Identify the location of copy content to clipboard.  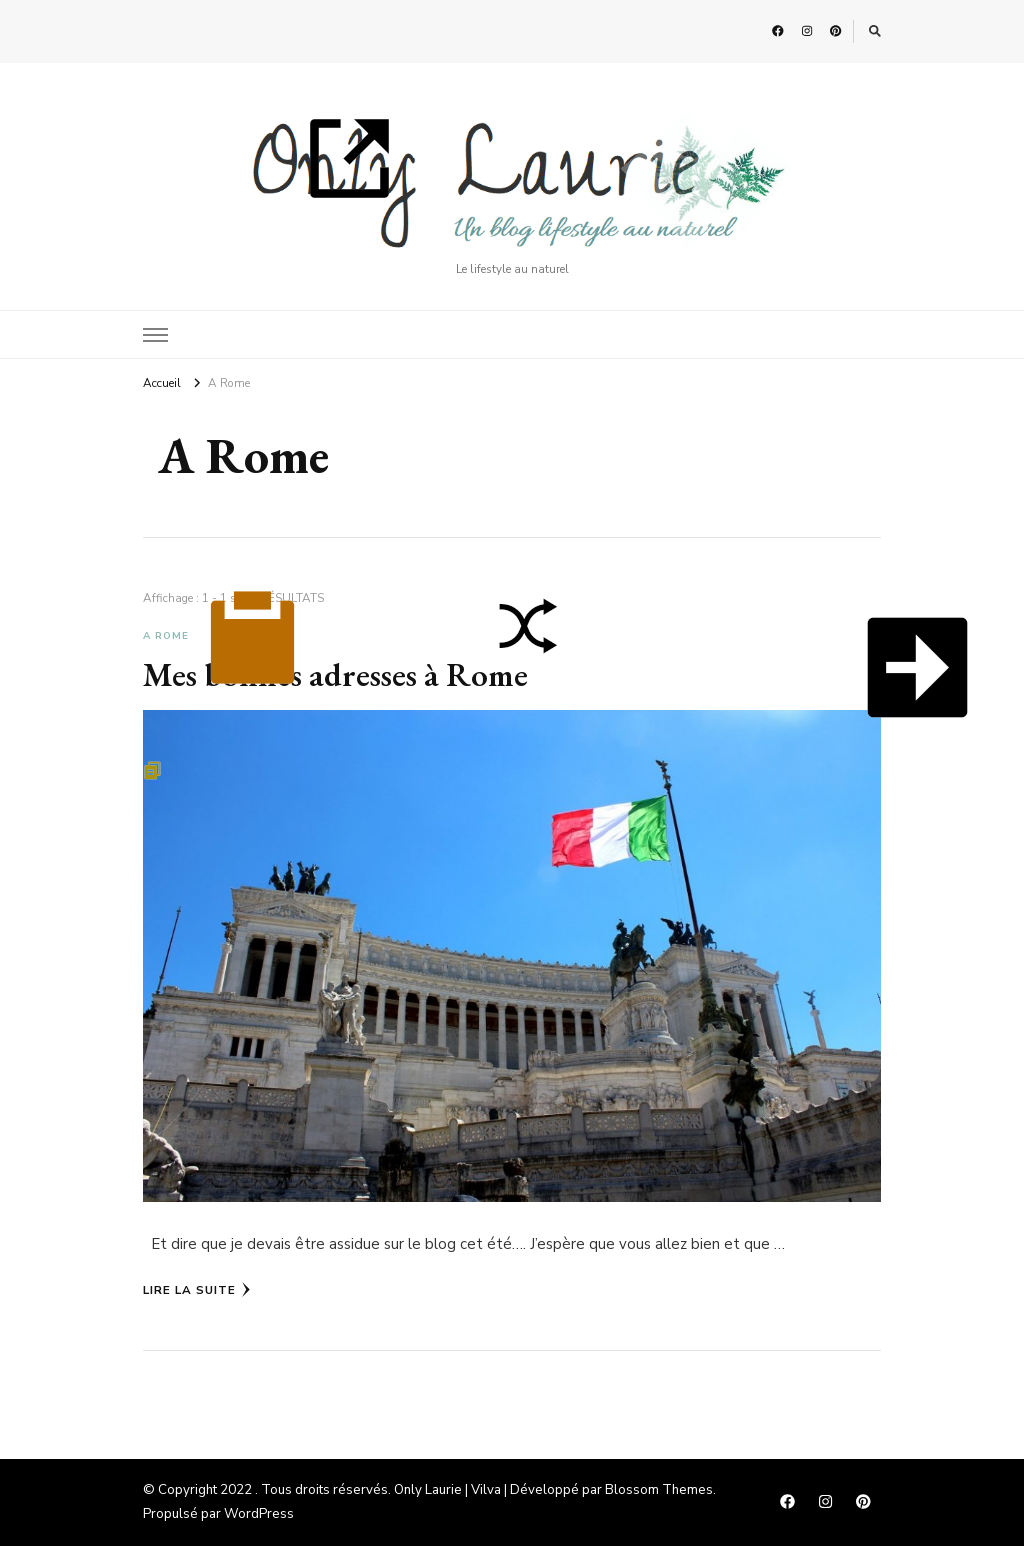
(252, 637).